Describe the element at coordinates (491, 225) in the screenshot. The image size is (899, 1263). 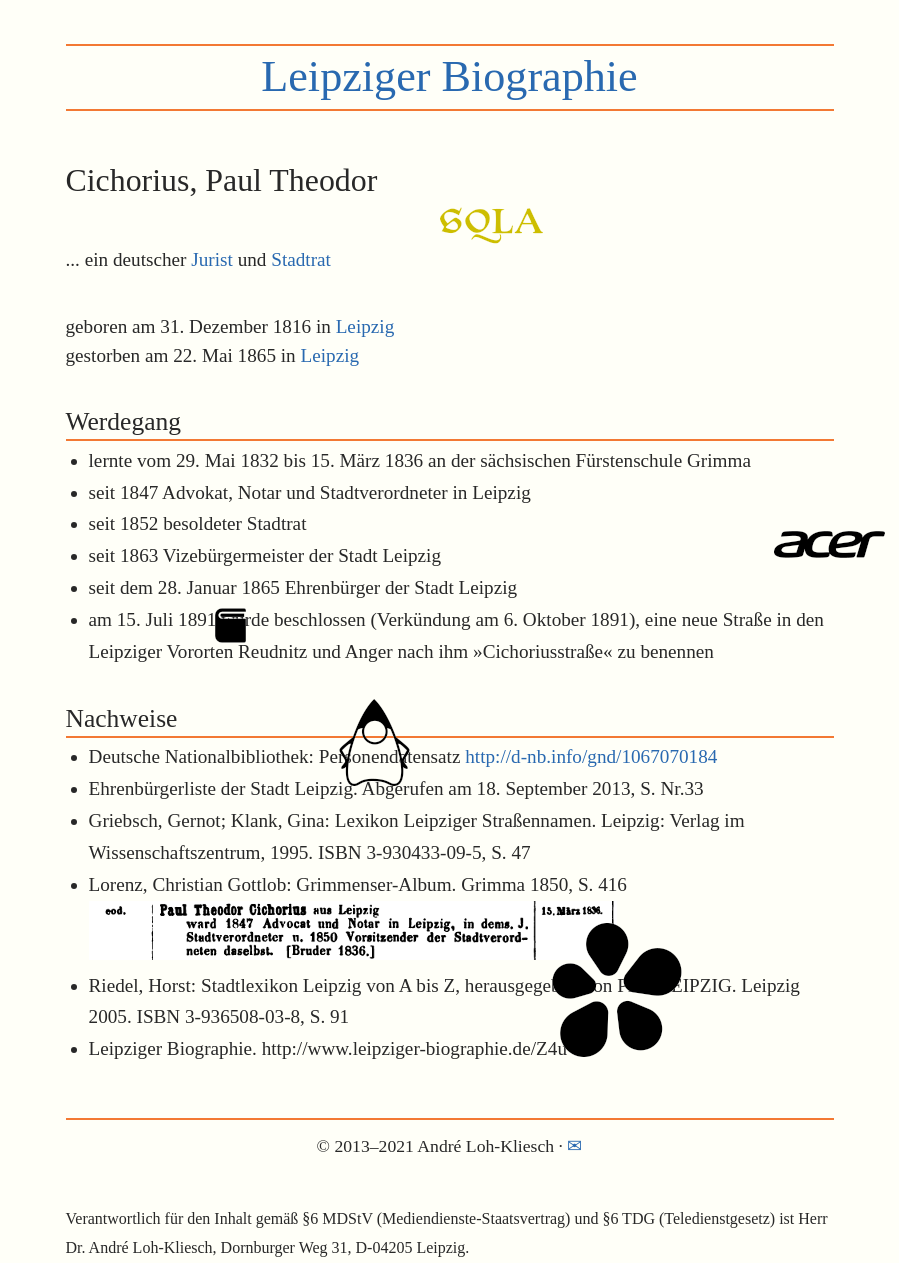
I see `sqlalchemy database toolkit logo` at that location.